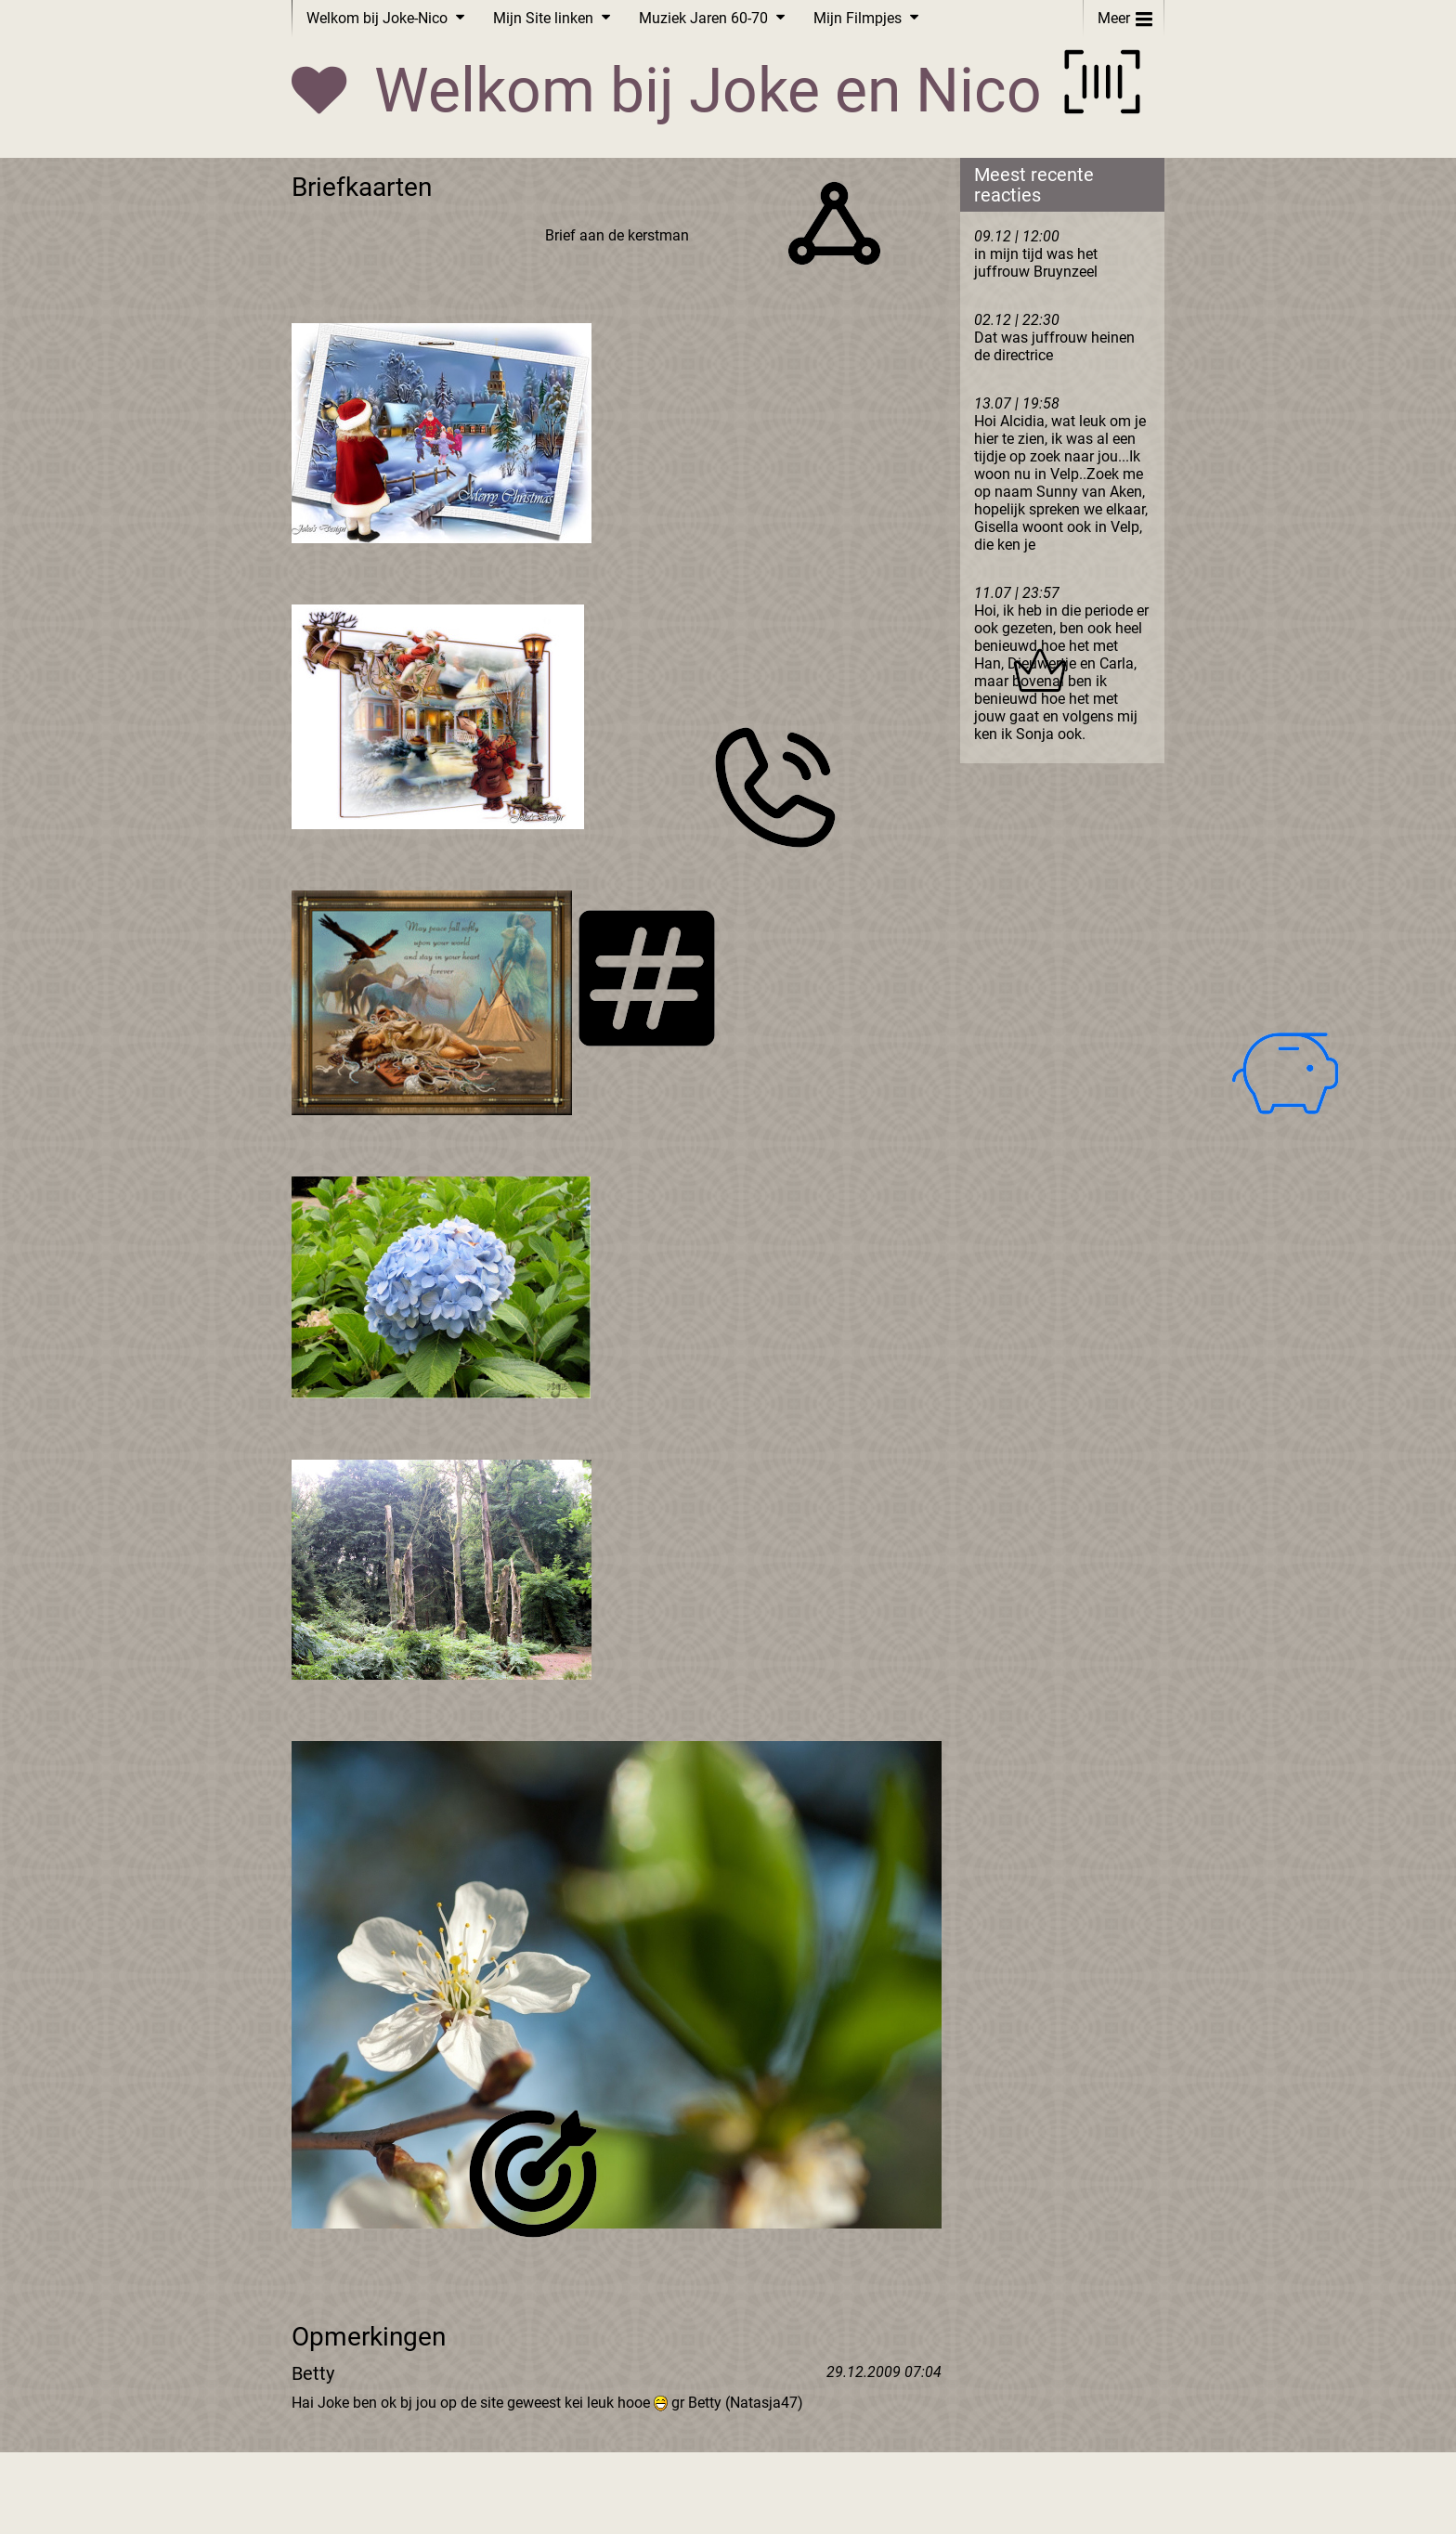 The height and width of the screenshot is (2534, 1456). What do you see at coordinates (646, 978) in the screenshot?
I see `view or browse hashtags` at bounding box center [646, 978].